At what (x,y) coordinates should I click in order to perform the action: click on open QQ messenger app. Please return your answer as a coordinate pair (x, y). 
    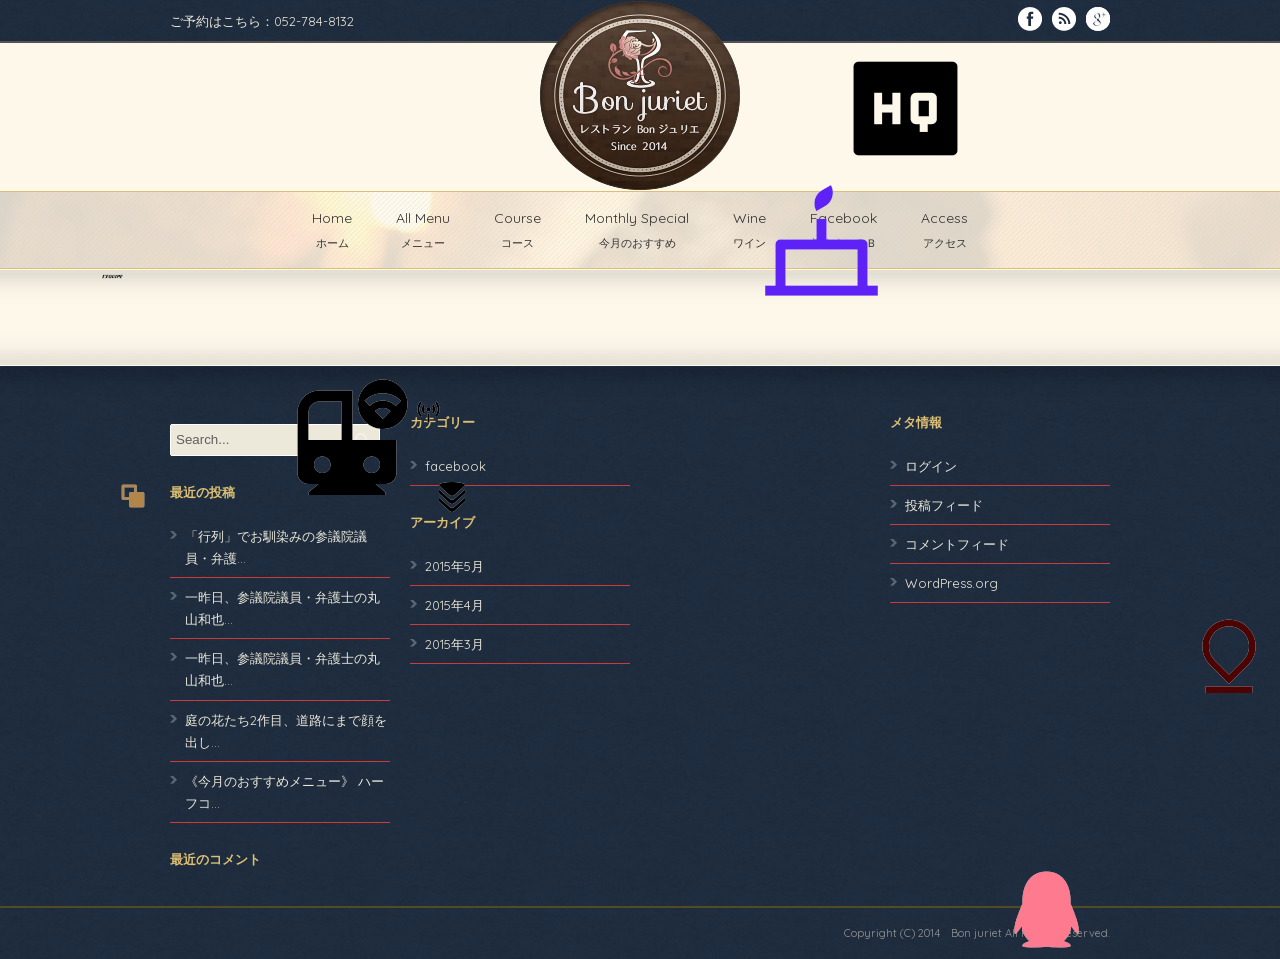
    Looking at the image, I should click on (1046, 909).